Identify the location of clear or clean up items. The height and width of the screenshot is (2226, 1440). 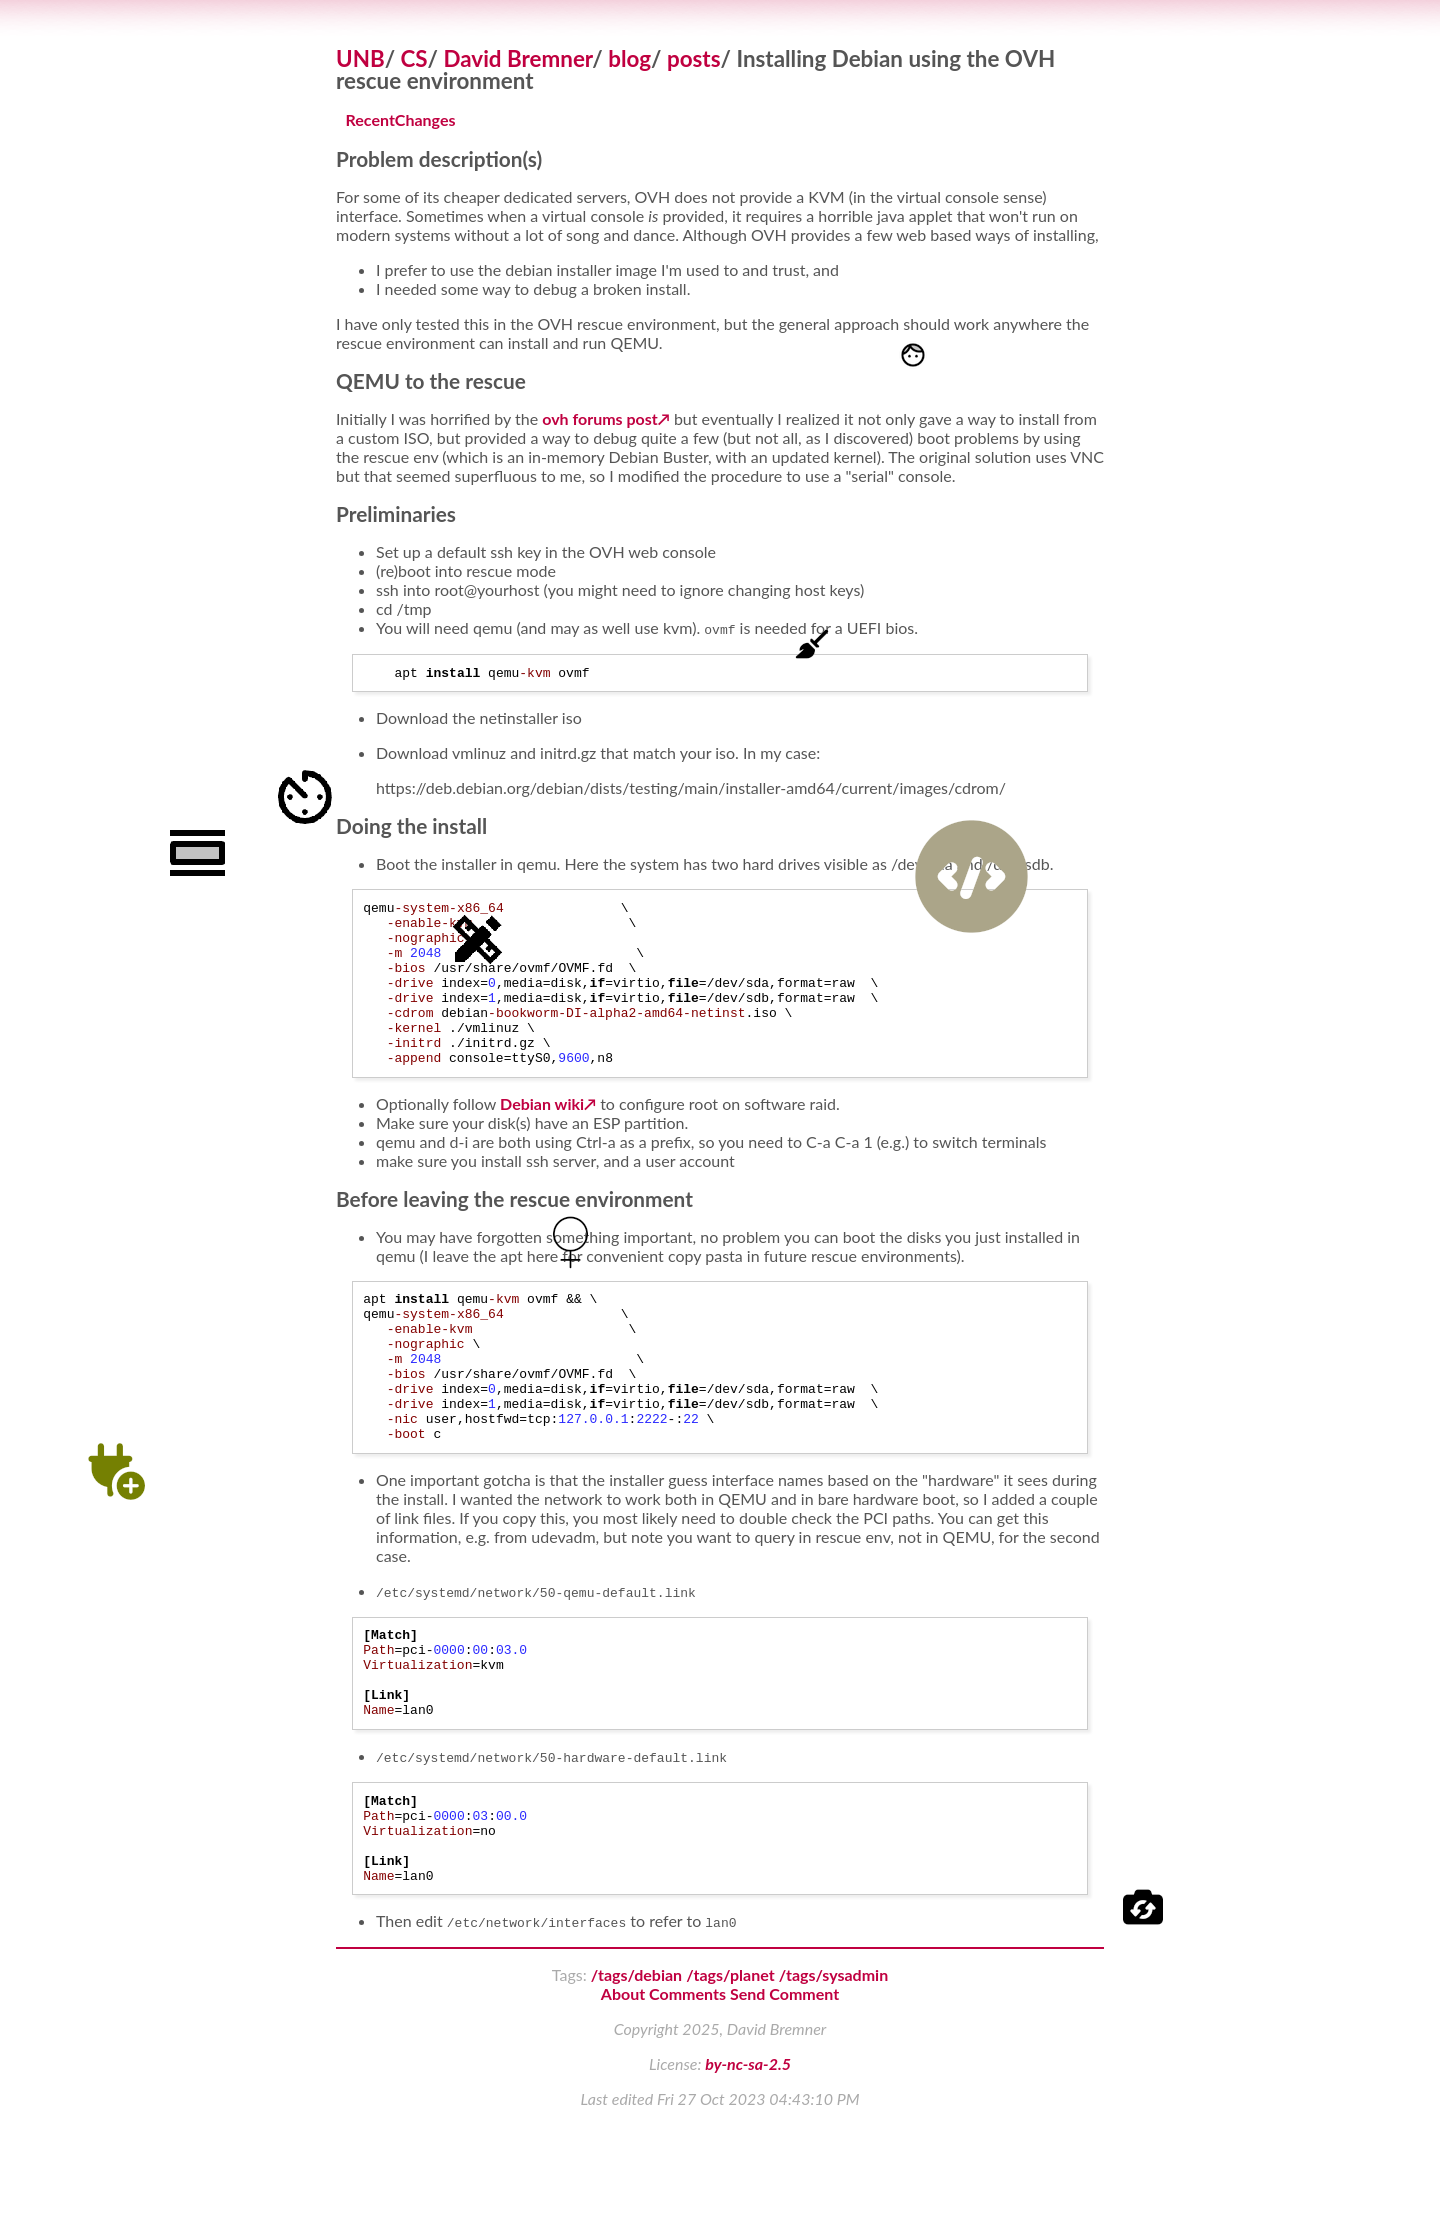
(812, 644).